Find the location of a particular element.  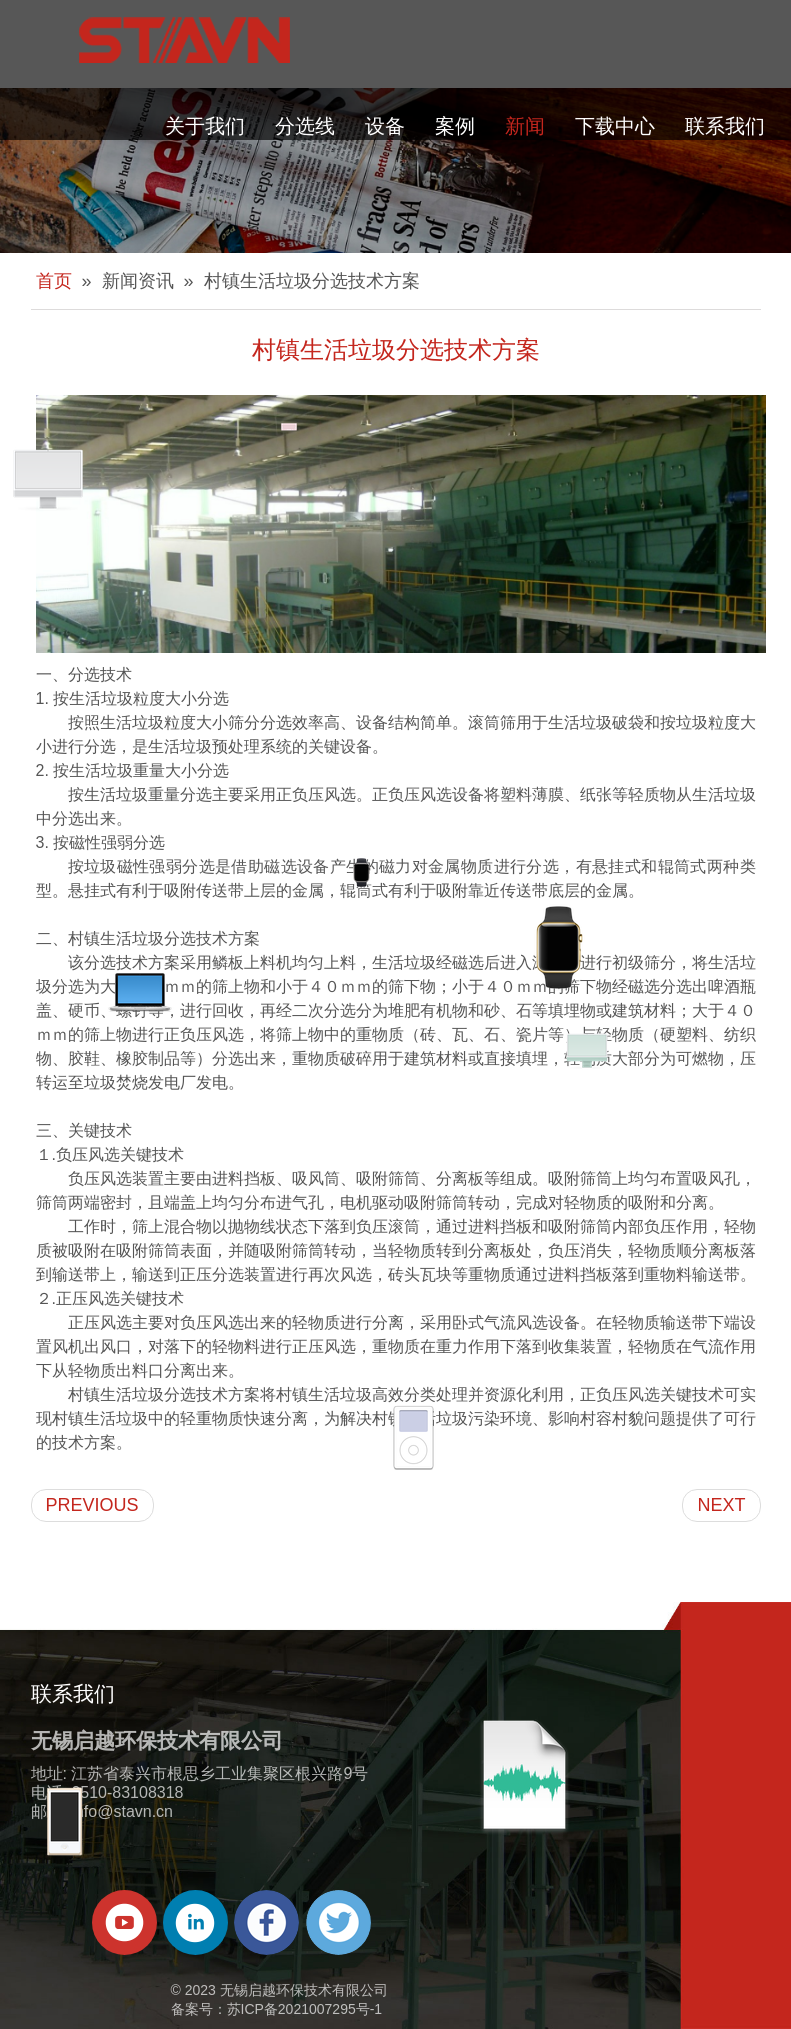

represents this macbook pro device in system settings is located at coordinates (140, 990).